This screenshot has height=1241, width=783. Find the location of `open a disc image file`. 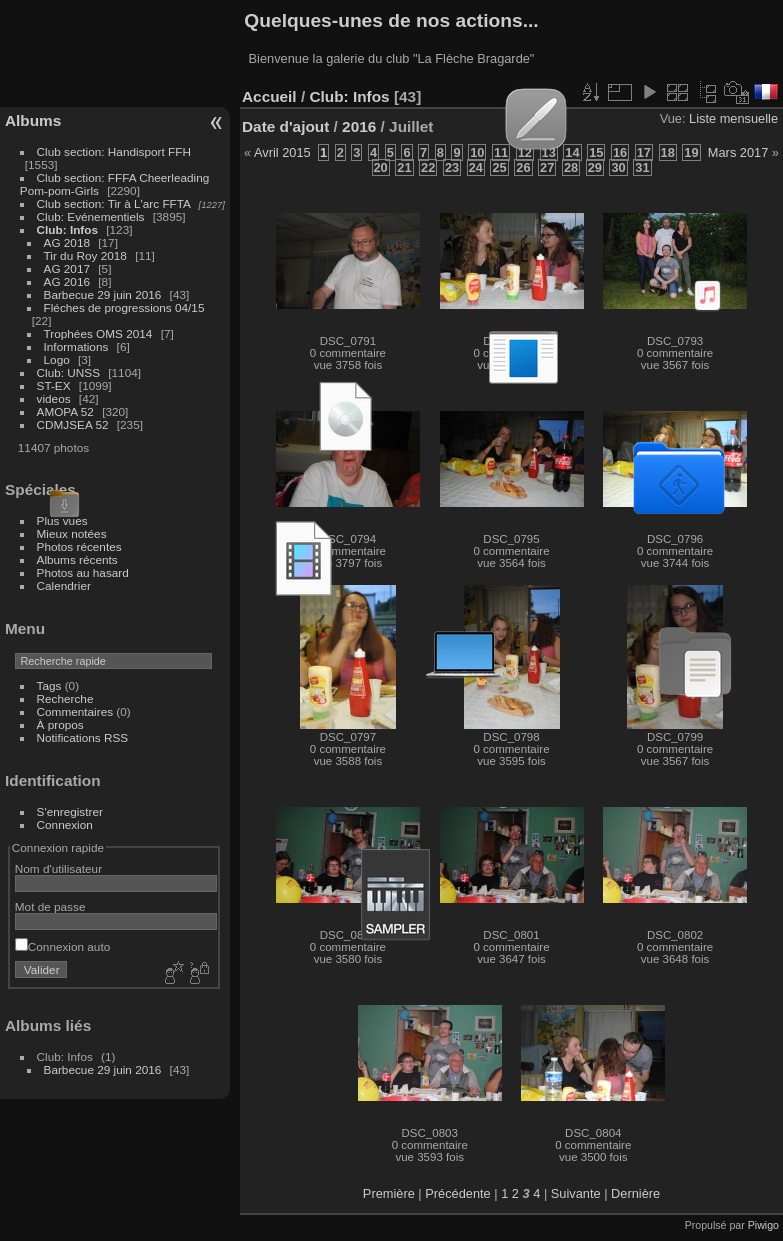

open a disc image file is located at coordinates (345, 416).